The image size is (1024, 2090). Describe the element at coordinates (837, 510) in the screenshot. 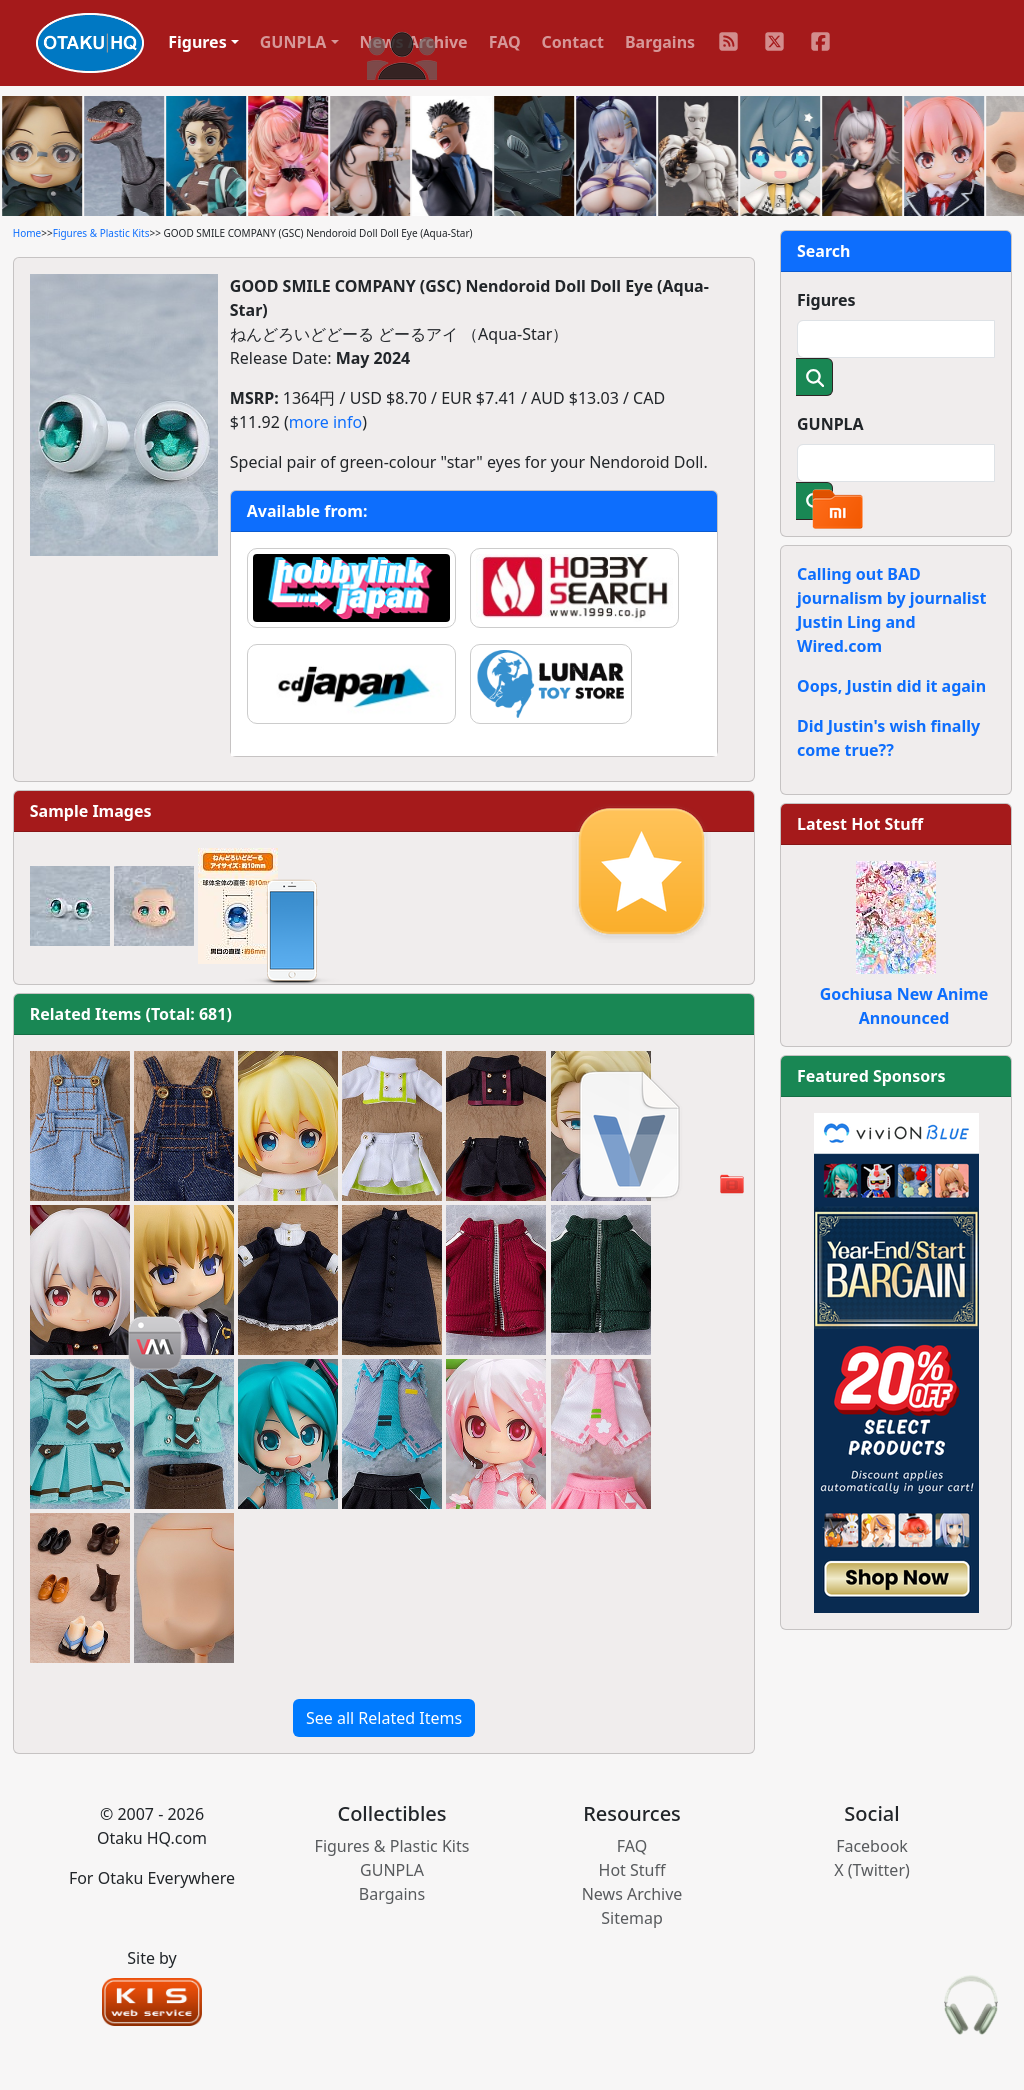

I see `open xiaomi-related files folder` at that location.